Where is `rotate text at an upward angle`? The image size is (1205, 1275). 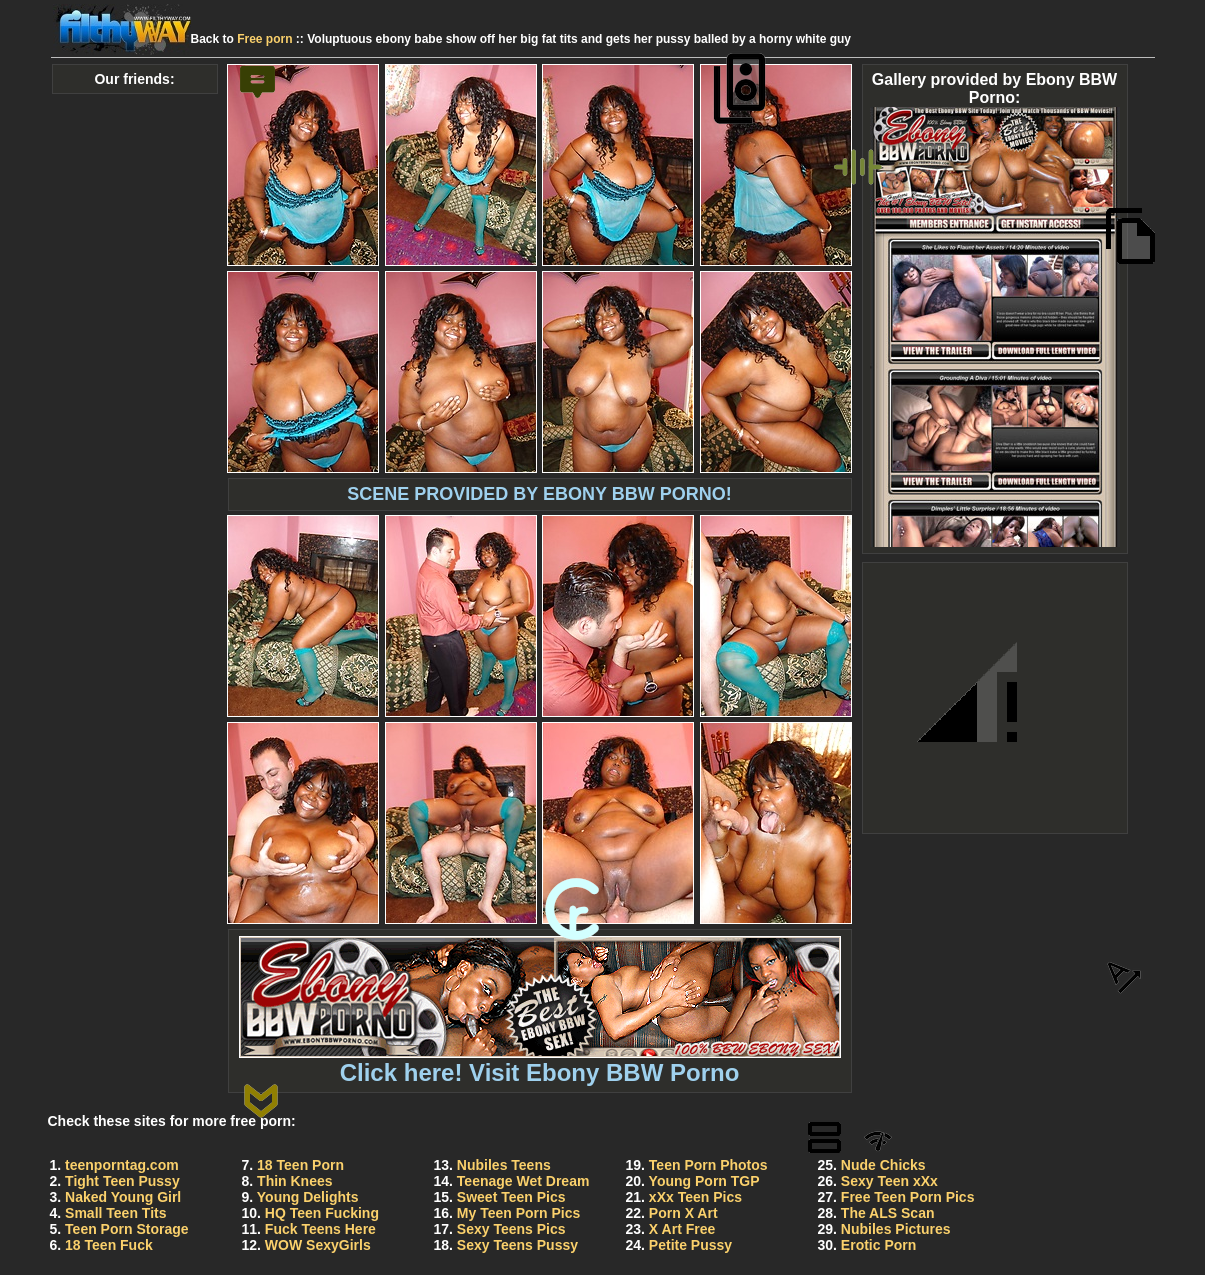
rotate text at an upward angle is located at coordinates (1123, 976).